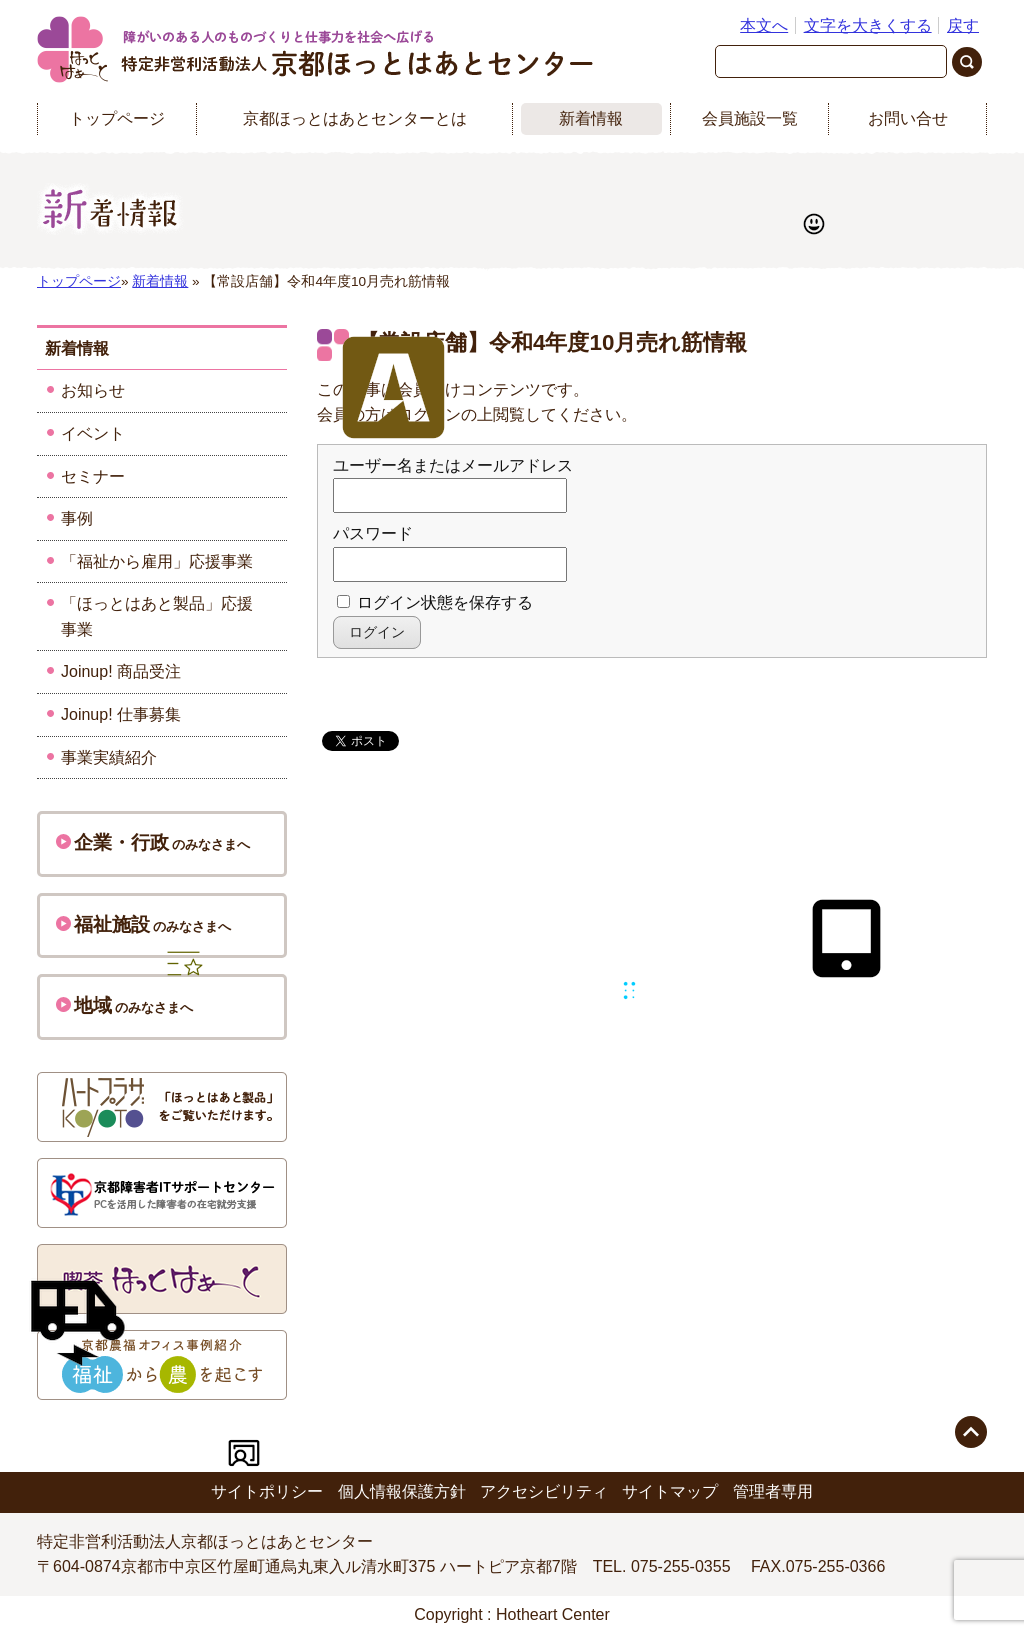  I want to click on insert a grinning emoji into your message, so click(814, 224).